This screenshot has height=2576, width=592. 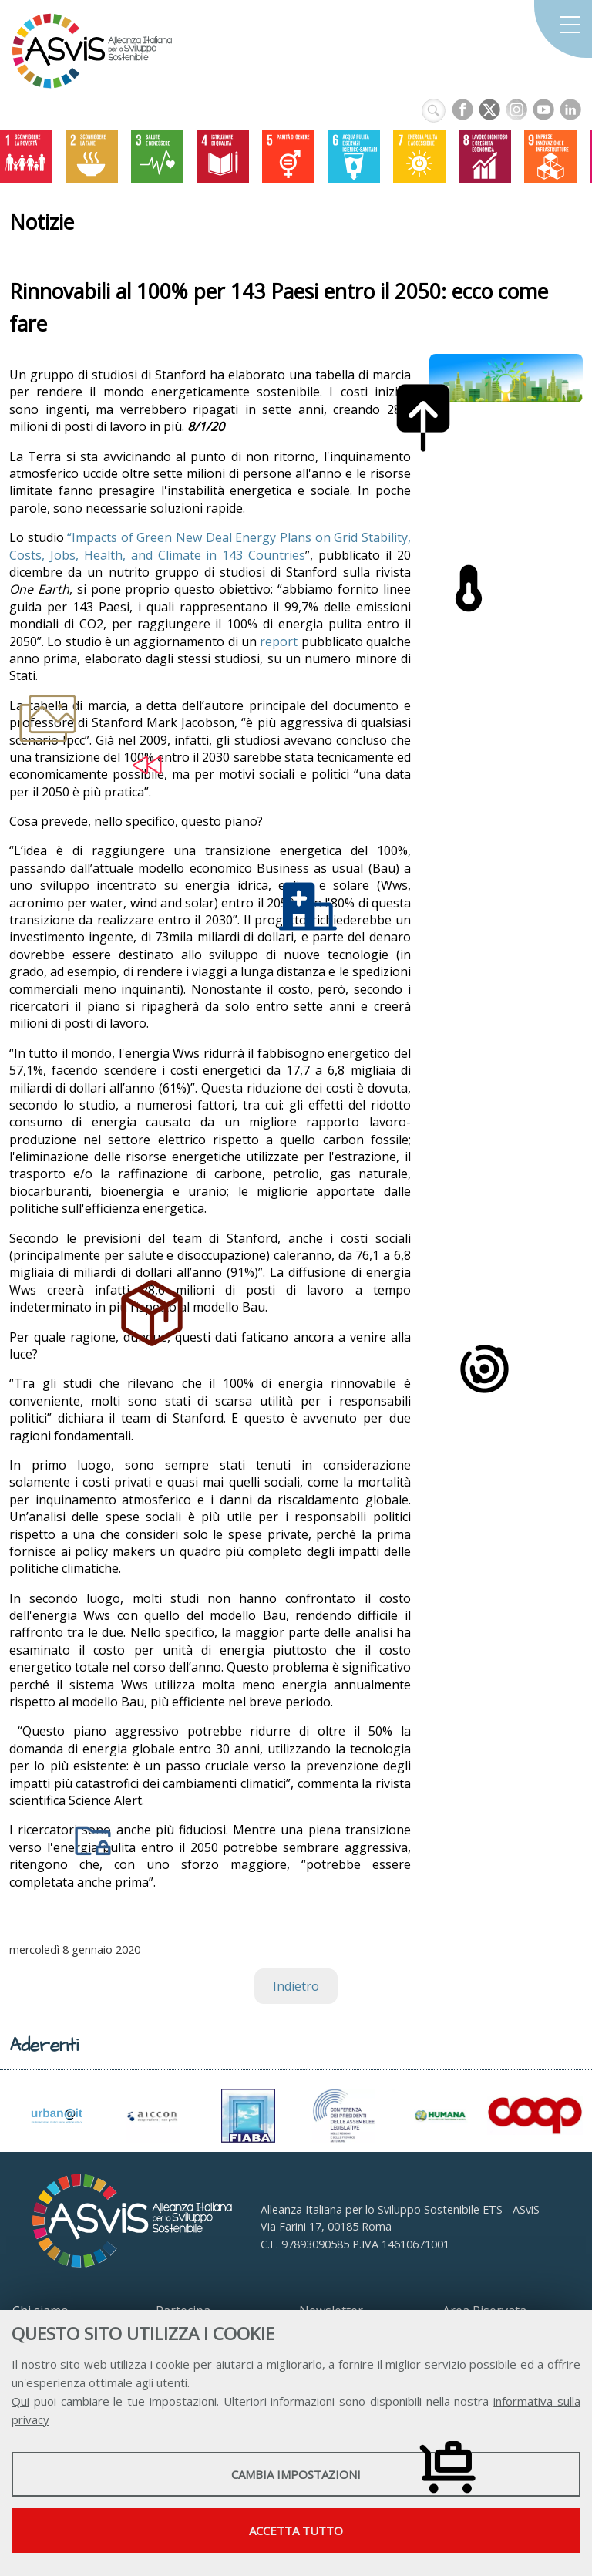 I want to click on access luggage or baggage services, so click(x=446, y=2466).